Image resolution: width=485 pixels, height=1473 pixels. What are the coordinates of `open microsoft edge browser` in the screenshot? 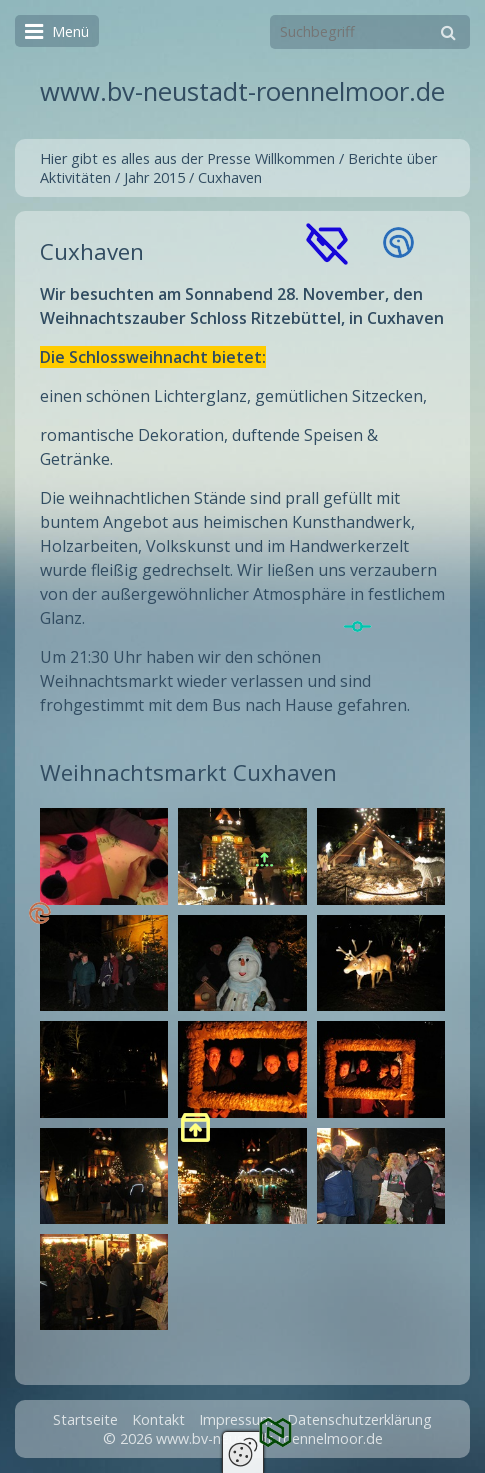 It's located at (40, 913).